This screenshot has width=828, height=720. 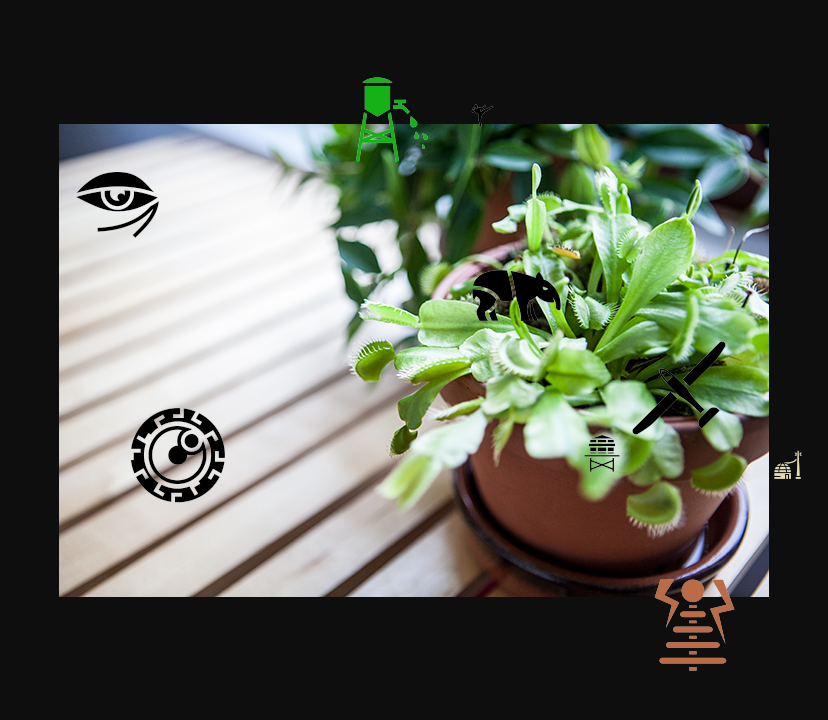 What do you see at coordinates (394, 118) in the screenshot?
I see `view water storage levels` at bounding box center [394, 118].